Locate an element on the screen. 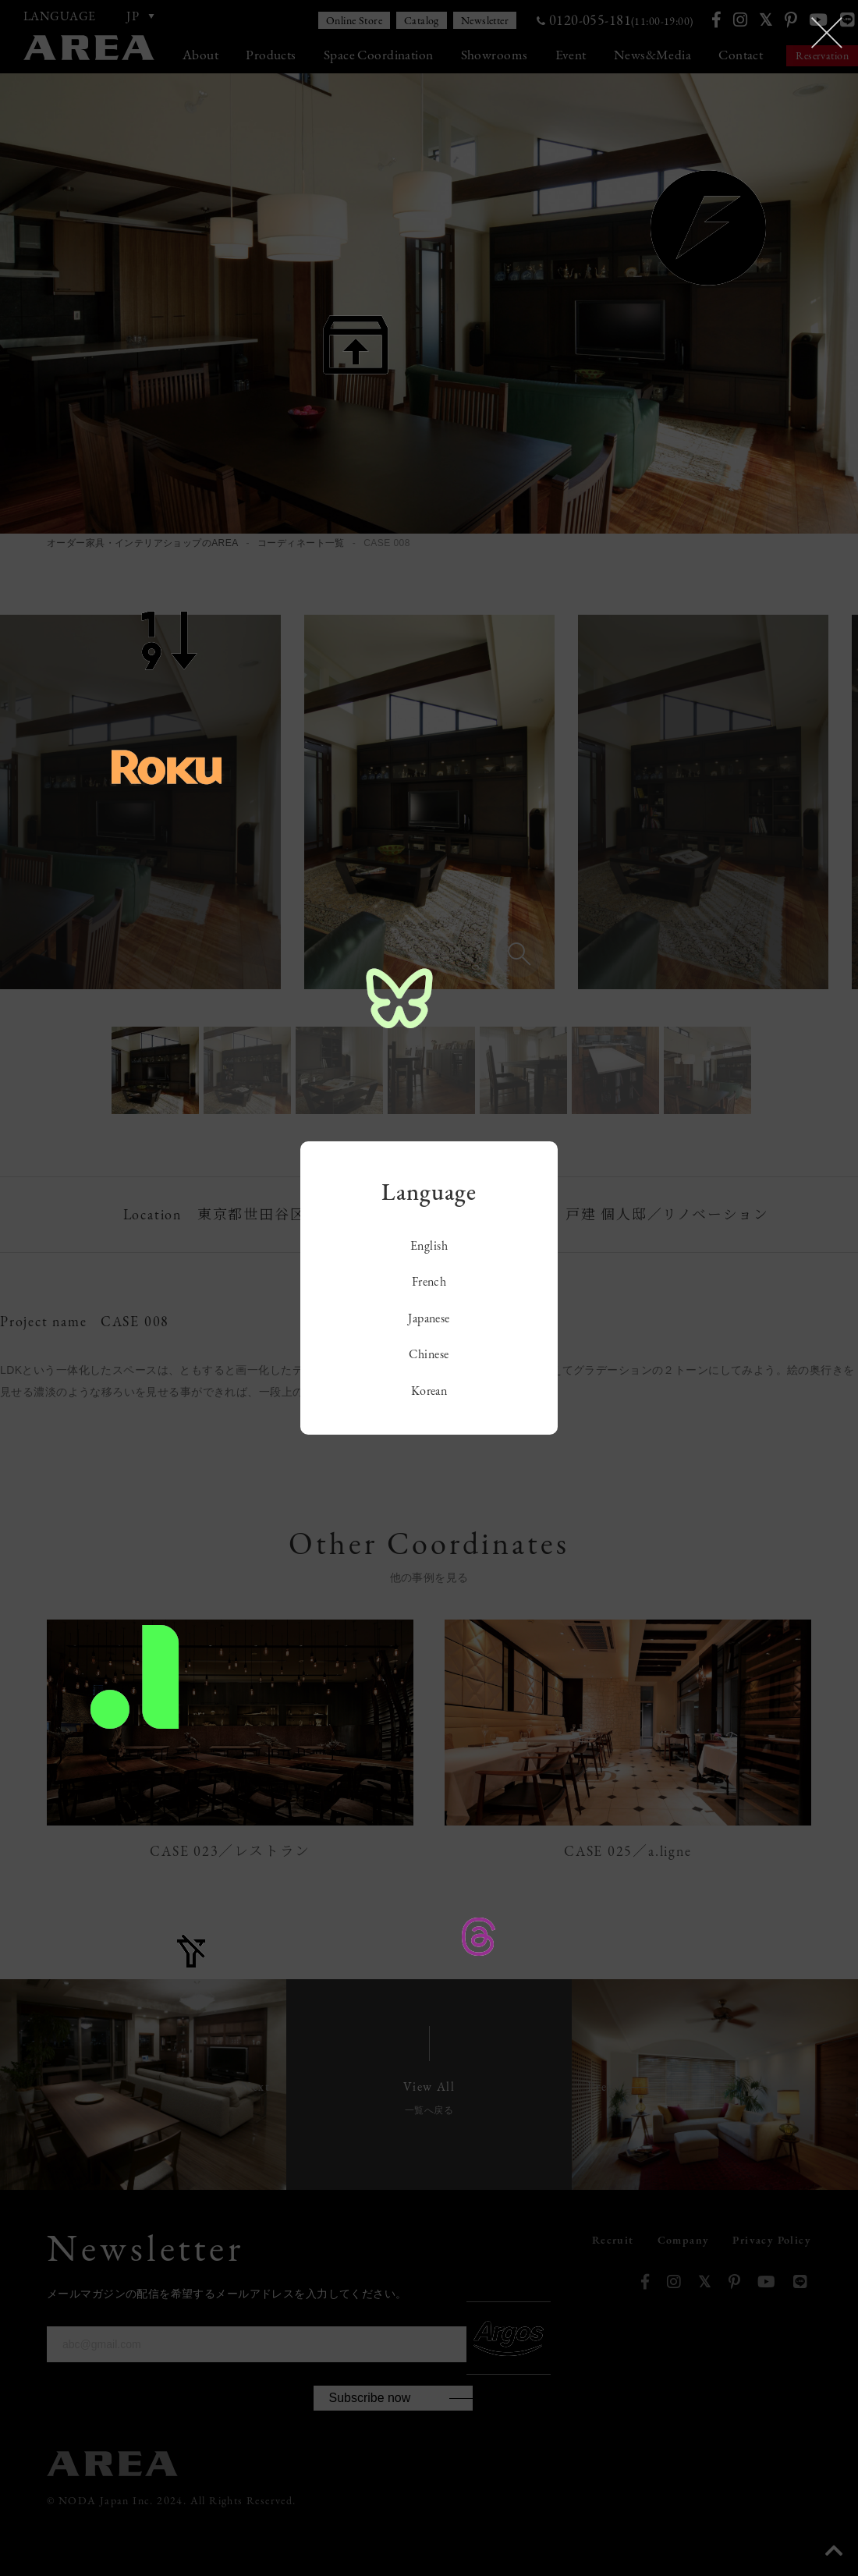 The width and height of the screenshot is (858, 2576). open the Bluesky app is located at coordinates (399, 997).